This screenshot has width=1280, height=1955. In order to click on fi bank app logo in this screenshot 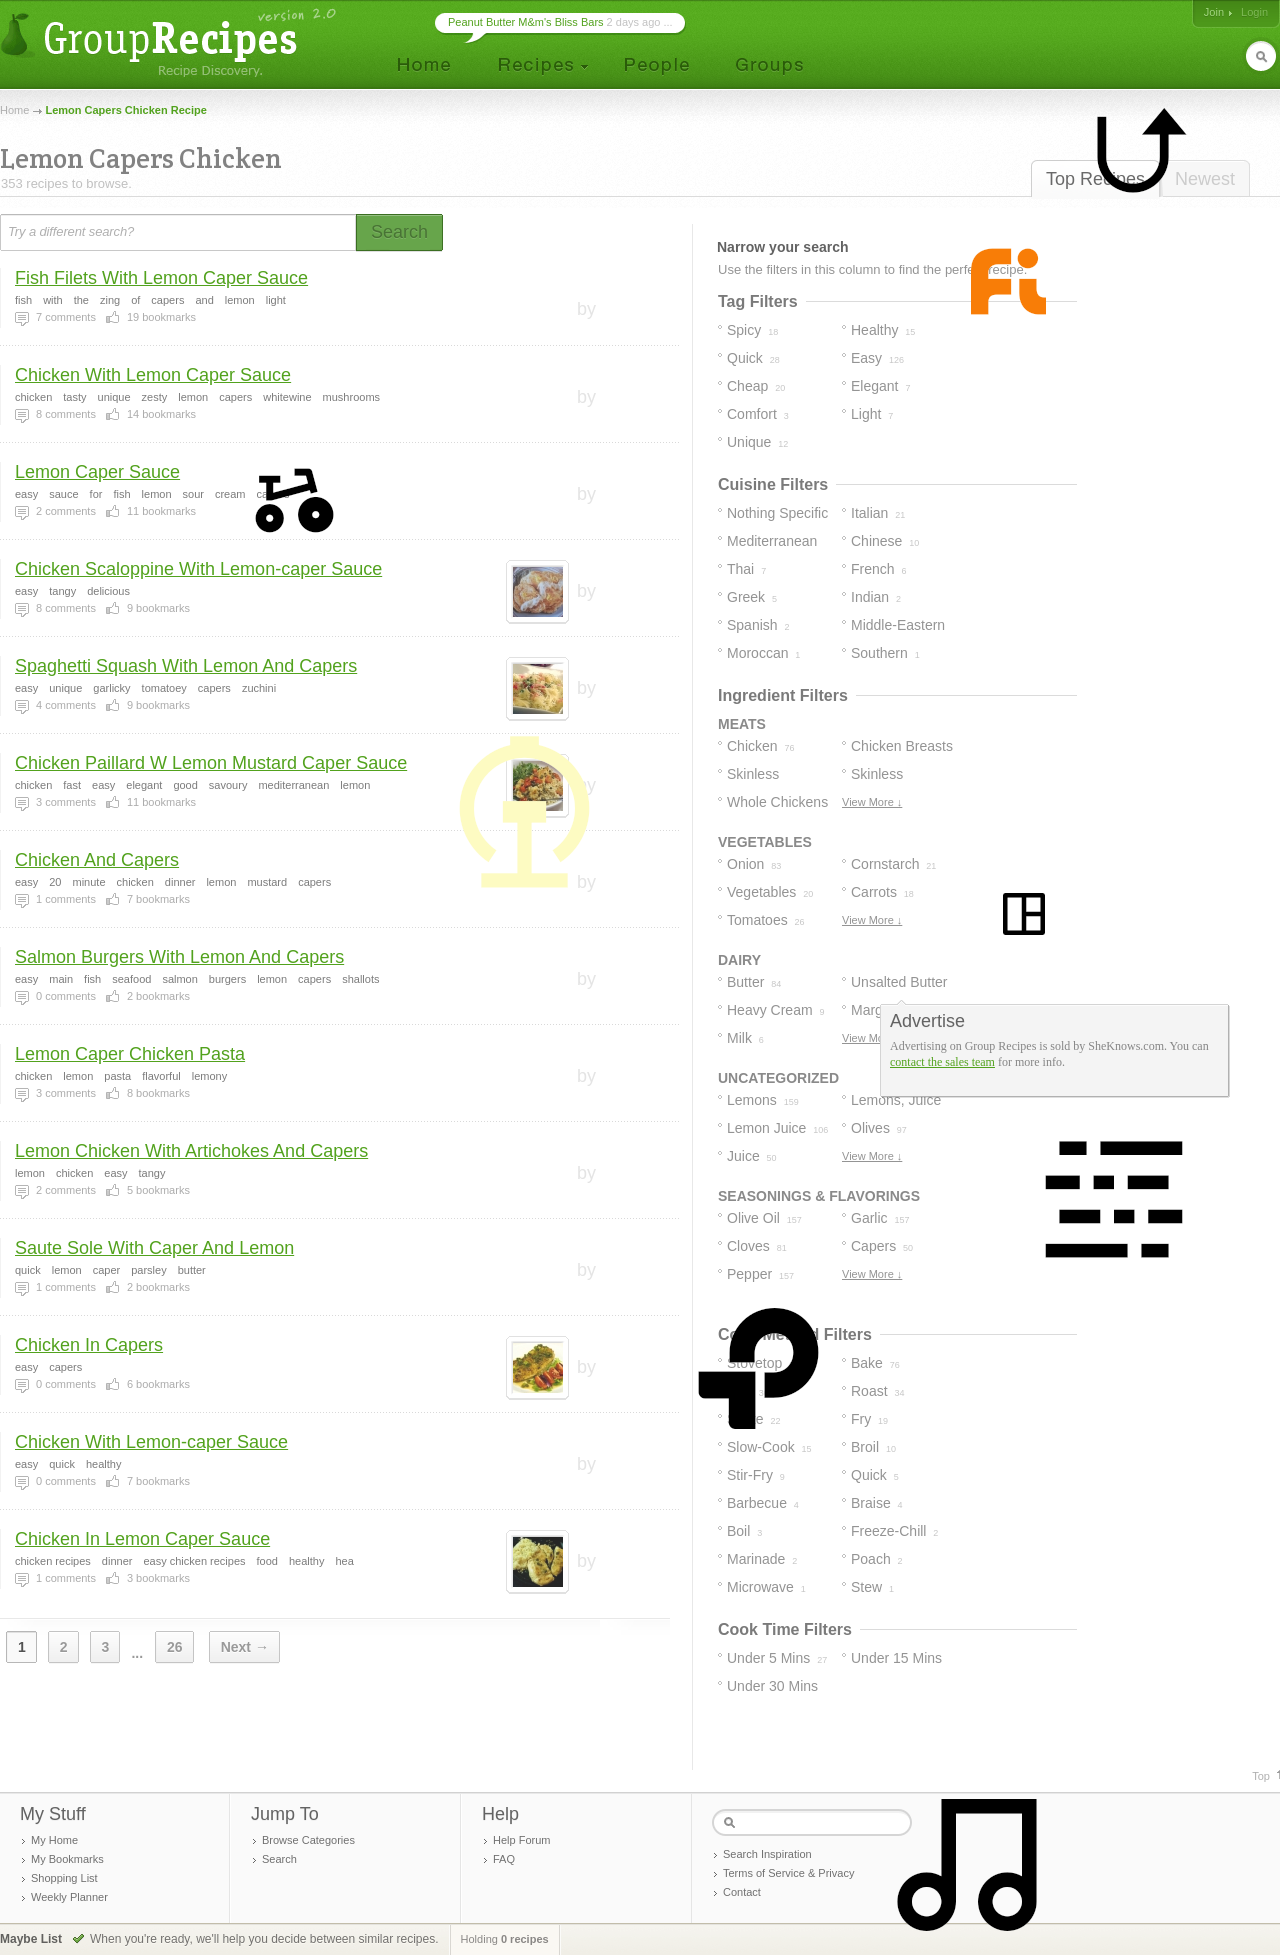, I will do `click(1008, 281)`.